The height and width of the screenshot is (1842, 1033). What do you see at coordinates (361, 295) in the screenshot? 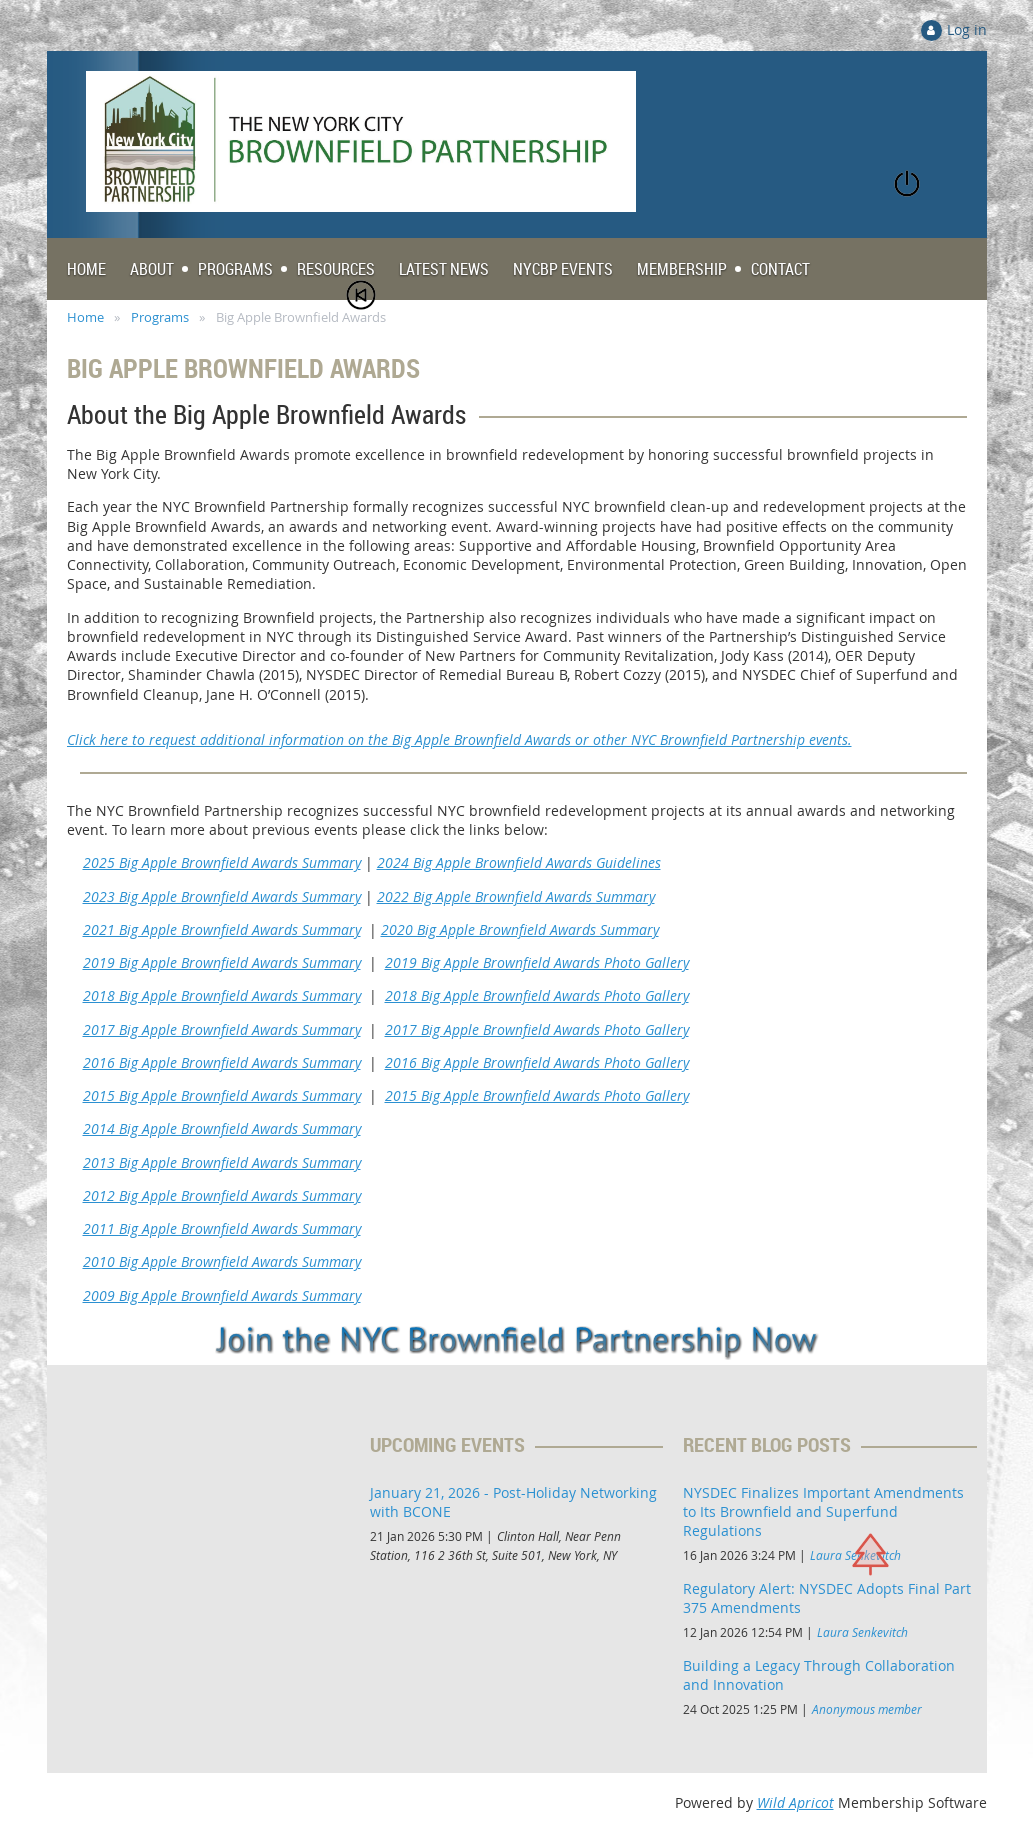
I see `skip to previous track` at bounding box center [361, 295].